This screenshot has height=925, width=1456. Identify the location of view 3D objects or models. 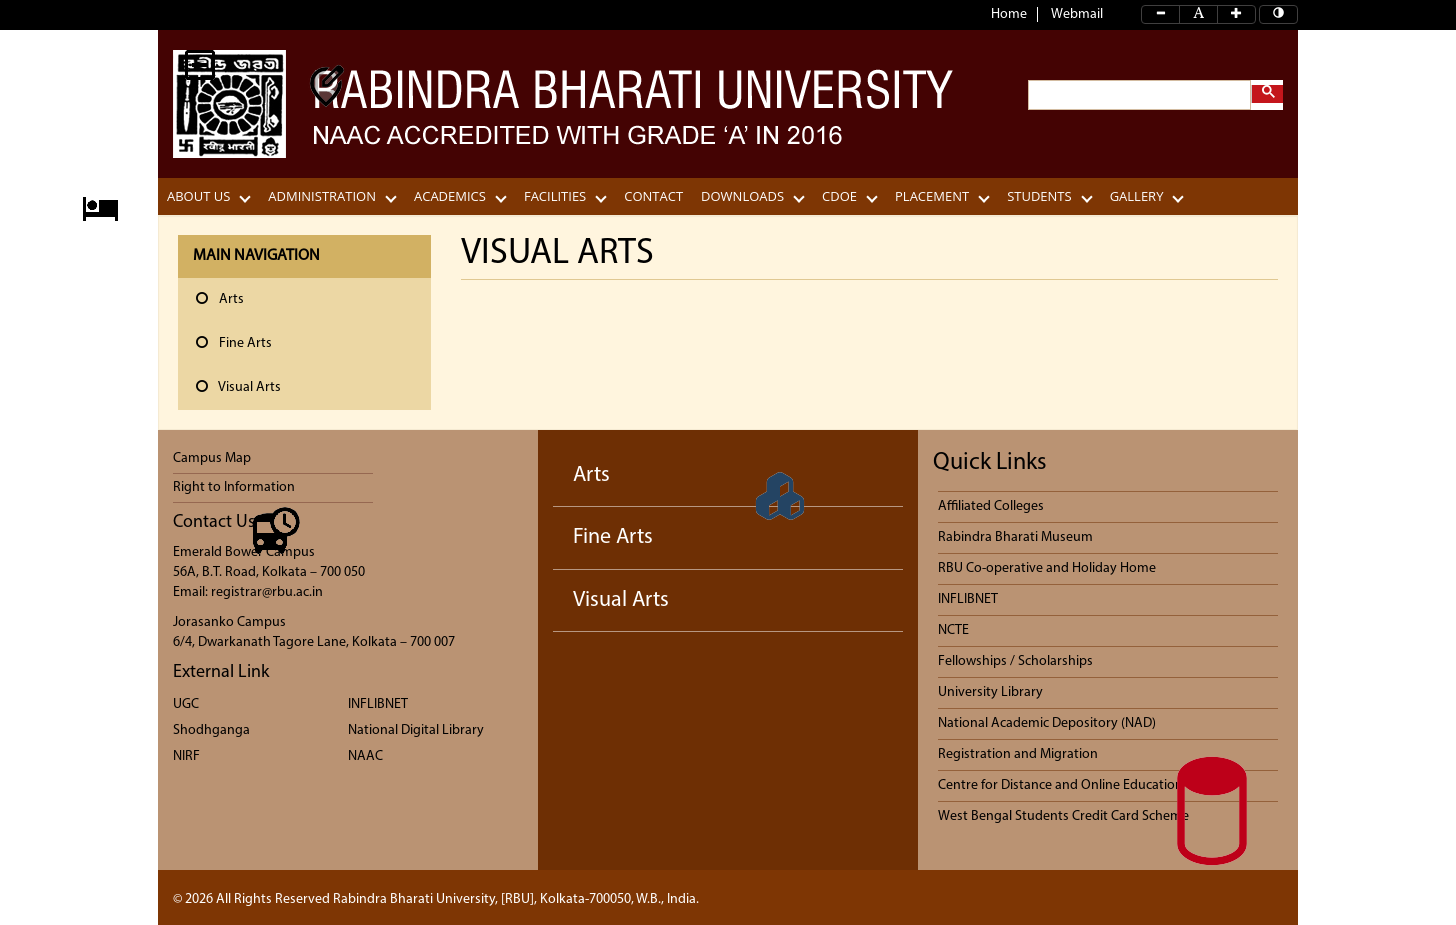
(780, 497).